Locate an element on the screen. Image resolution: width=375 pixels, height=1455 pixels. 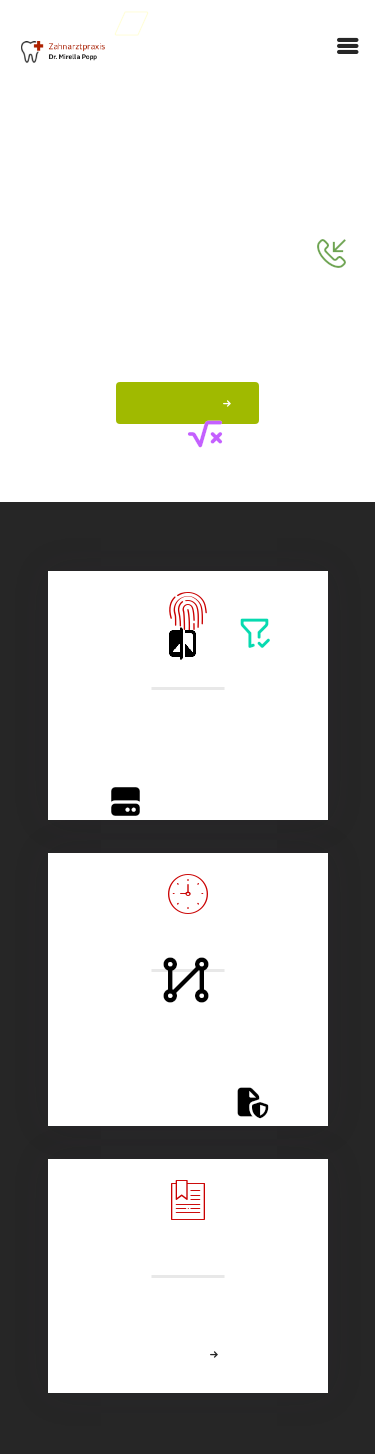
compare two images side by side is located at coordinates (182, 643).